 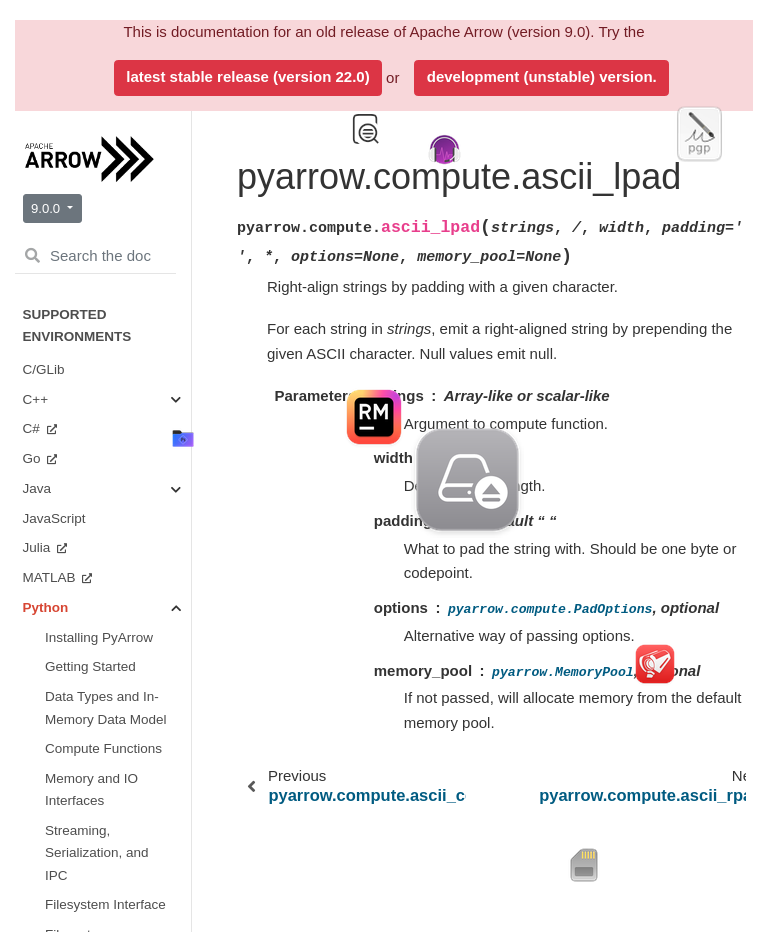 What do you see at coordinates (655, 664) in the screenshot?
I see `launch ultrakill game` at bounding box center [655, 664].